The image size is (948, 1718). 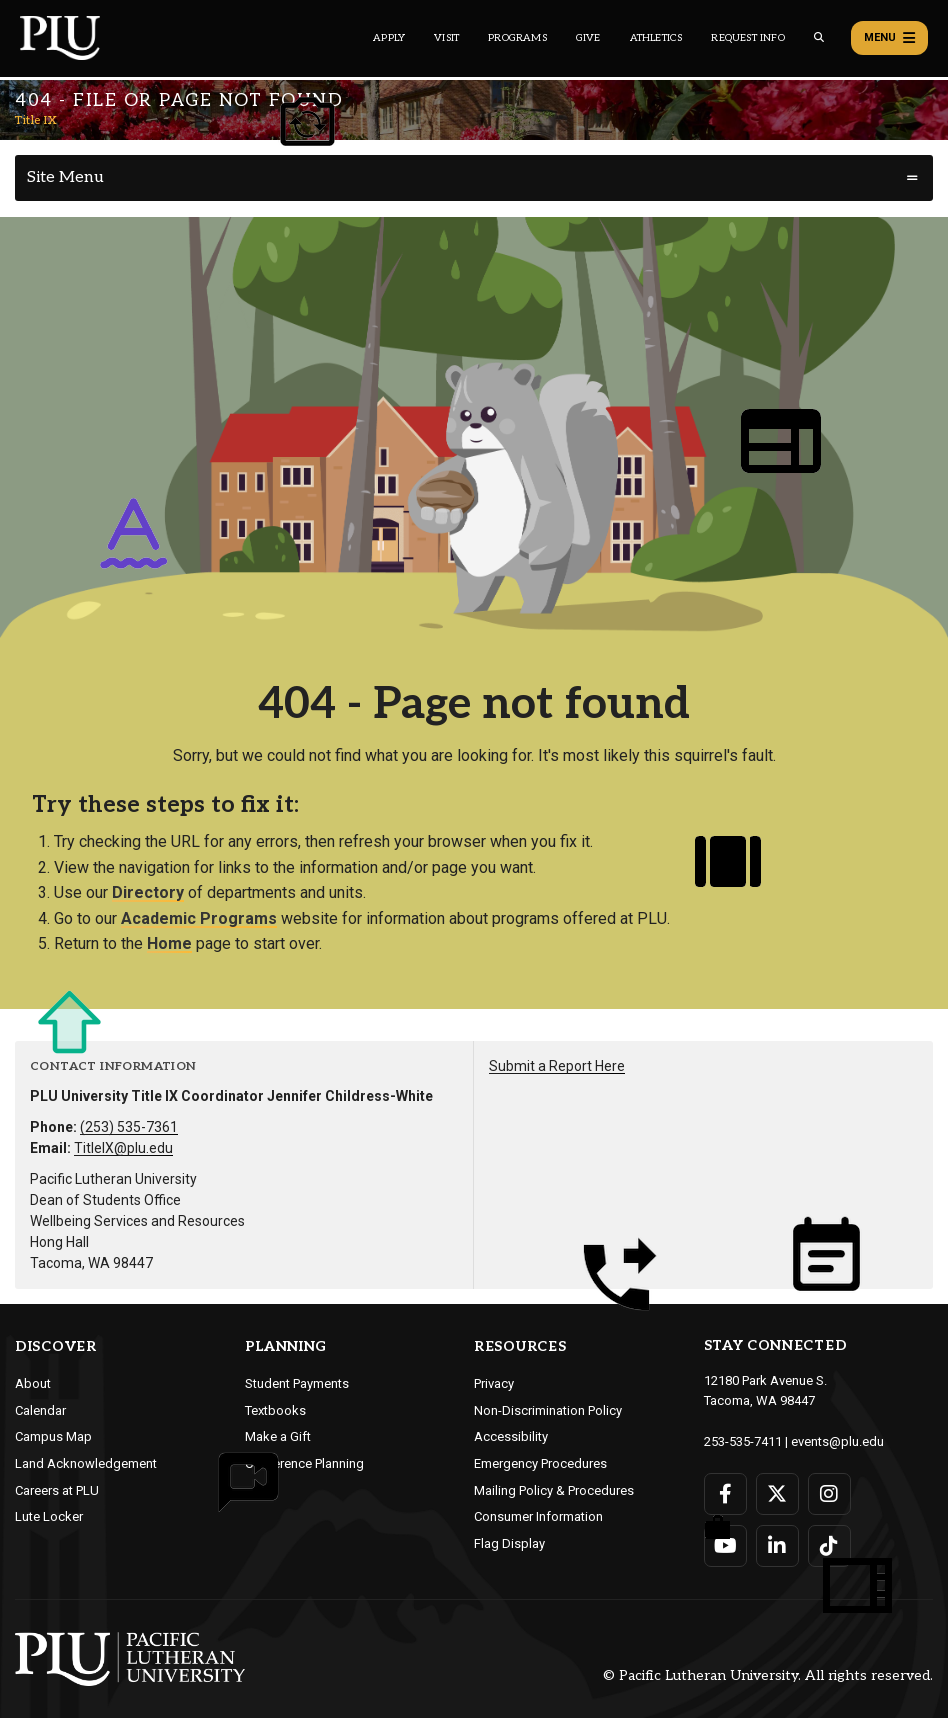 What do you see at coordinates (133, 531) in the screenshot?
I see `enable spell check or text correction` at bounding box center [133, 531].